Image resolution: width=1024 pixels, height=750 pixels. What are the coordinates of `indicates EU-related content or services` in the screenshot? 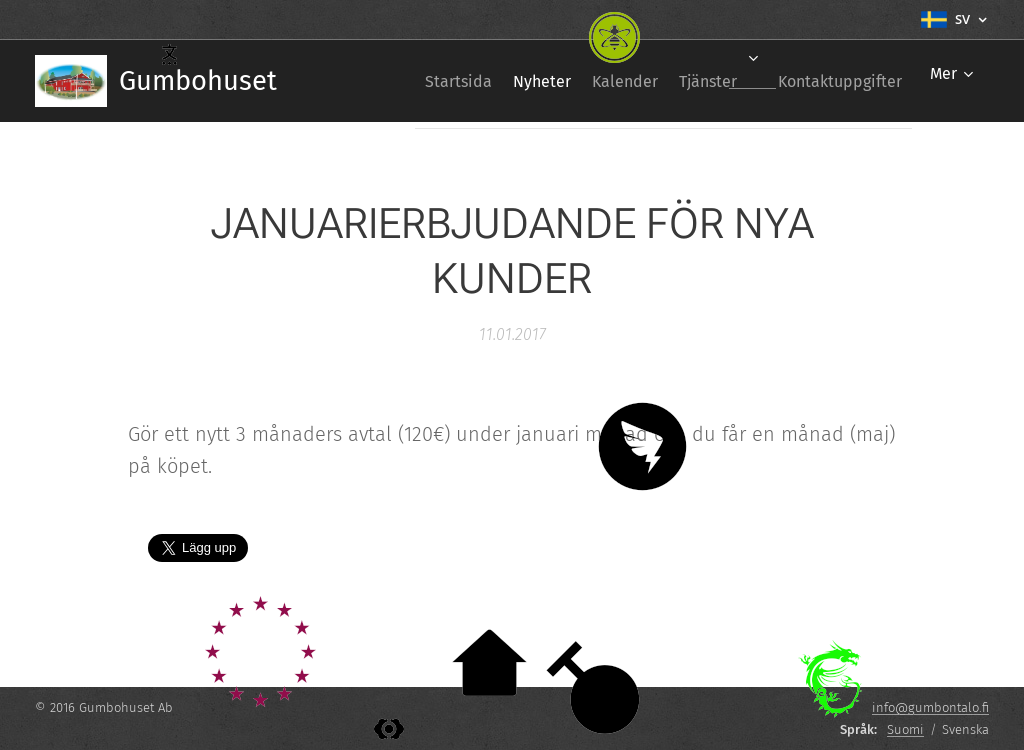 It's located at (260, 651).